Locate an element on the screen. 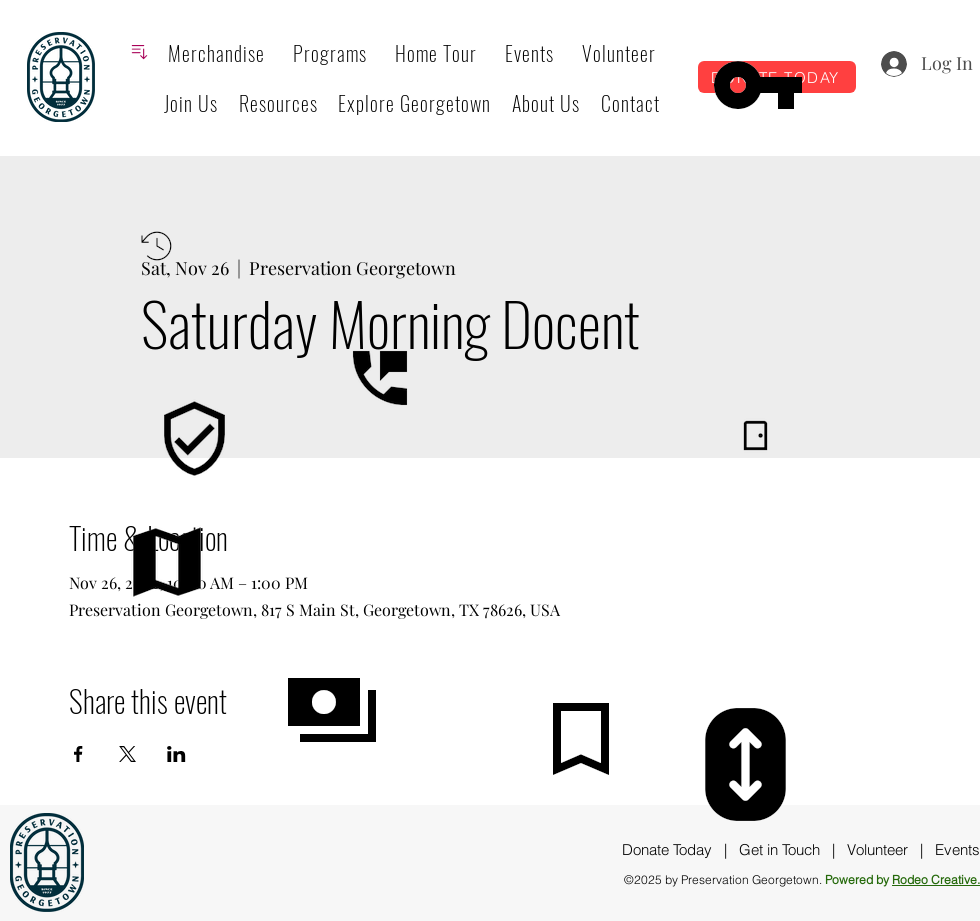  access payment methods is located at coordinates (332, 710).